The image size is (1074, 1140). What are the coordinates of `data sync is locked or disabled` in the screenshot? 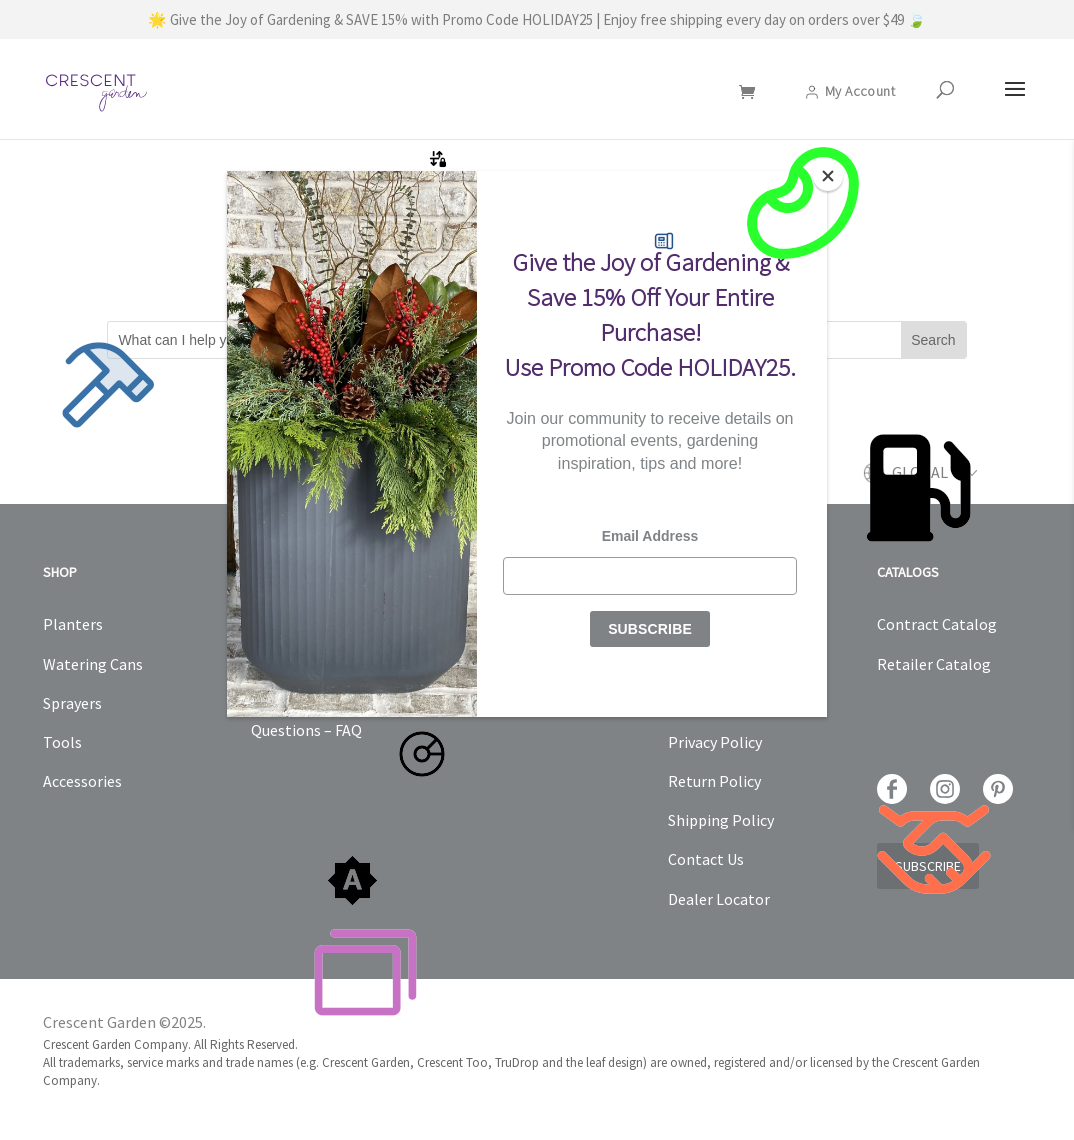 It's located at (437, 158).